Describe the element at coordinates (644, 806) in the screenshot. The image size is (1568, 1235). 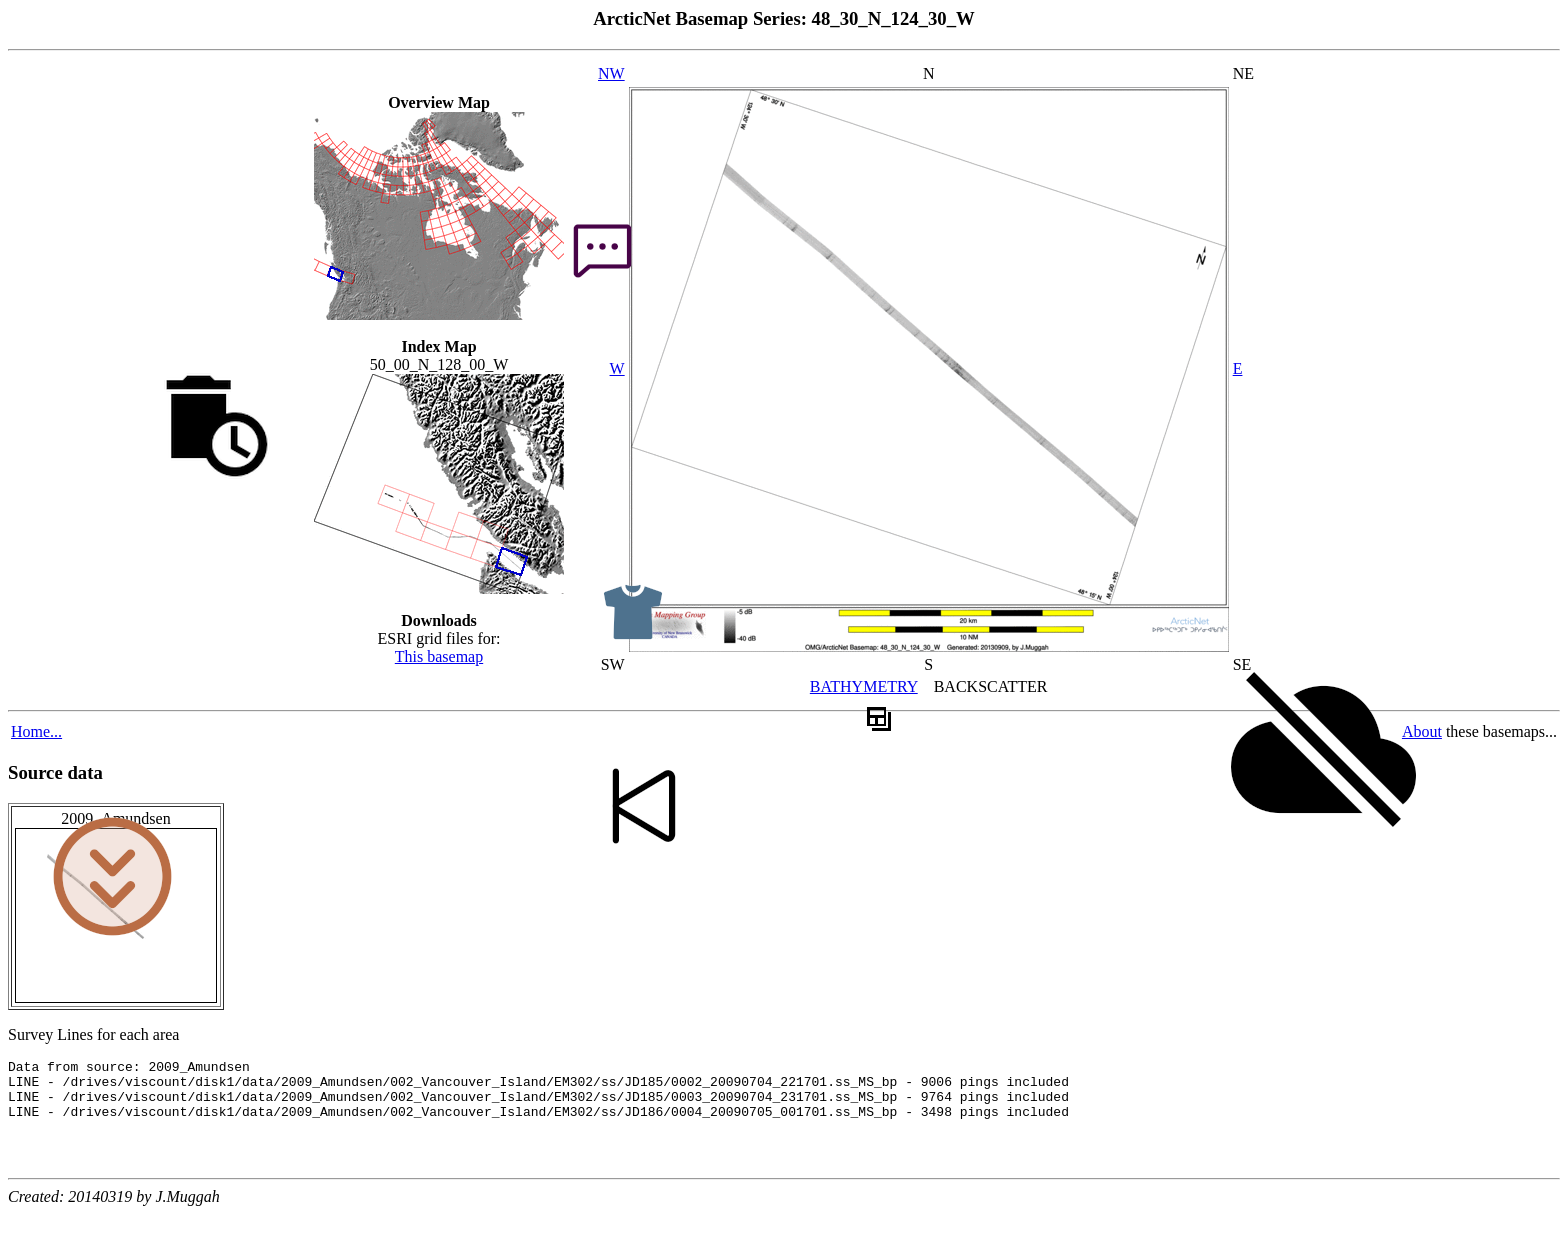
I see `skip to previous track` at that location.